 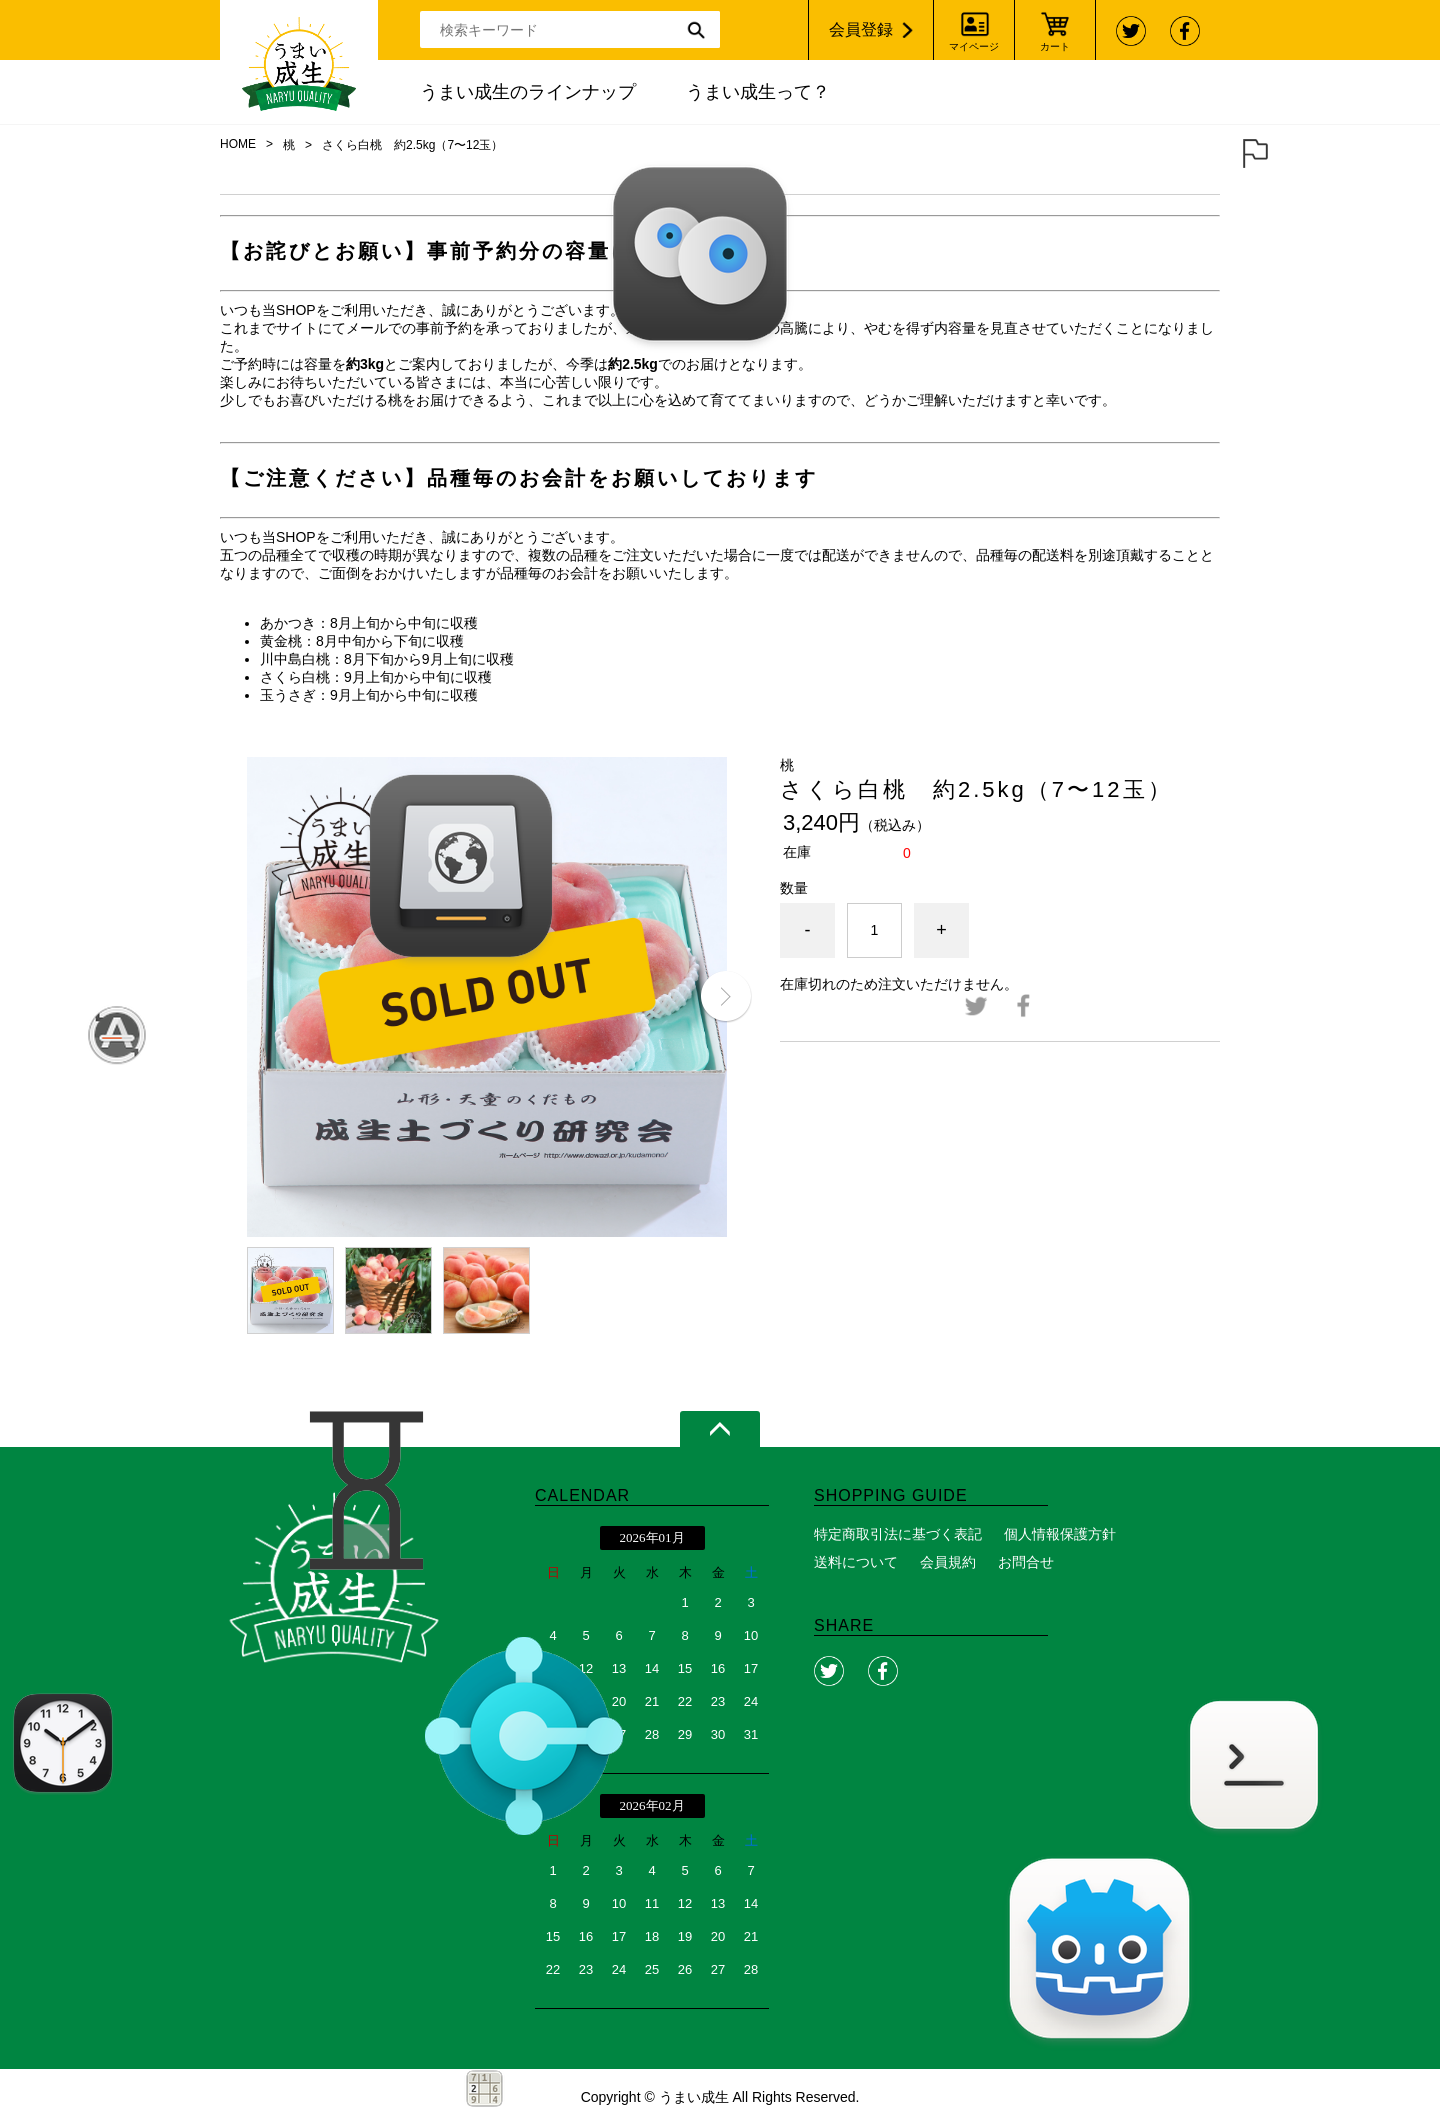 What do you see at coordinates (484, 2088) in the screenshot?
I see `open the sudoku puzzle game` at bounding box center [484, 2088].